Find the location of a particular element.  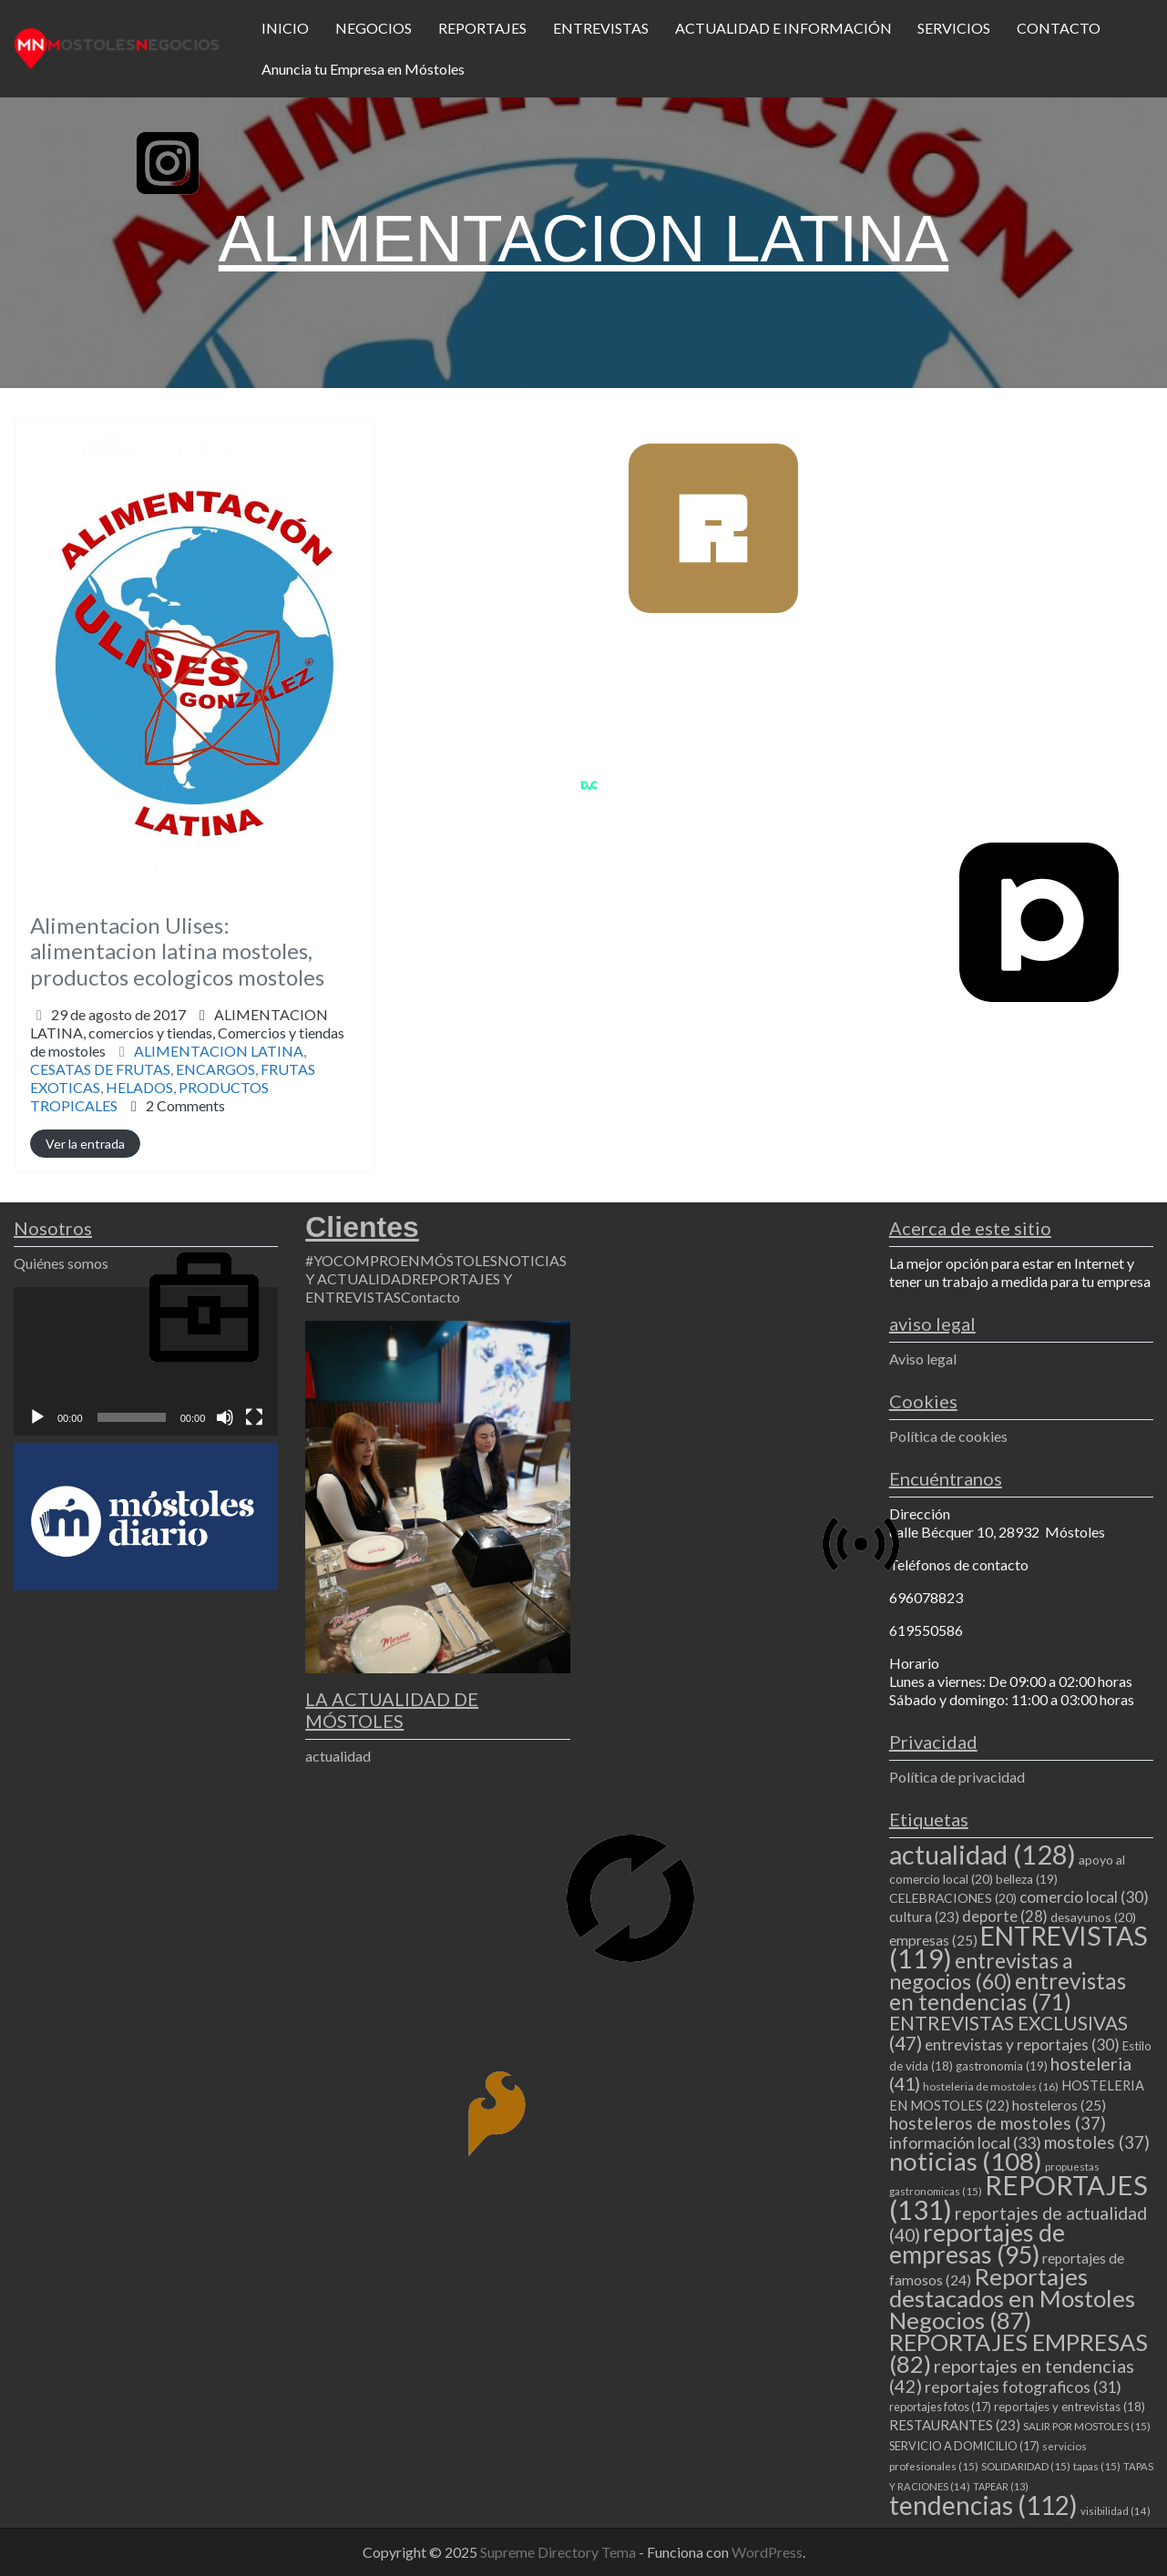

open MLflow machine learning platform is located at coordinates (630, 1898).